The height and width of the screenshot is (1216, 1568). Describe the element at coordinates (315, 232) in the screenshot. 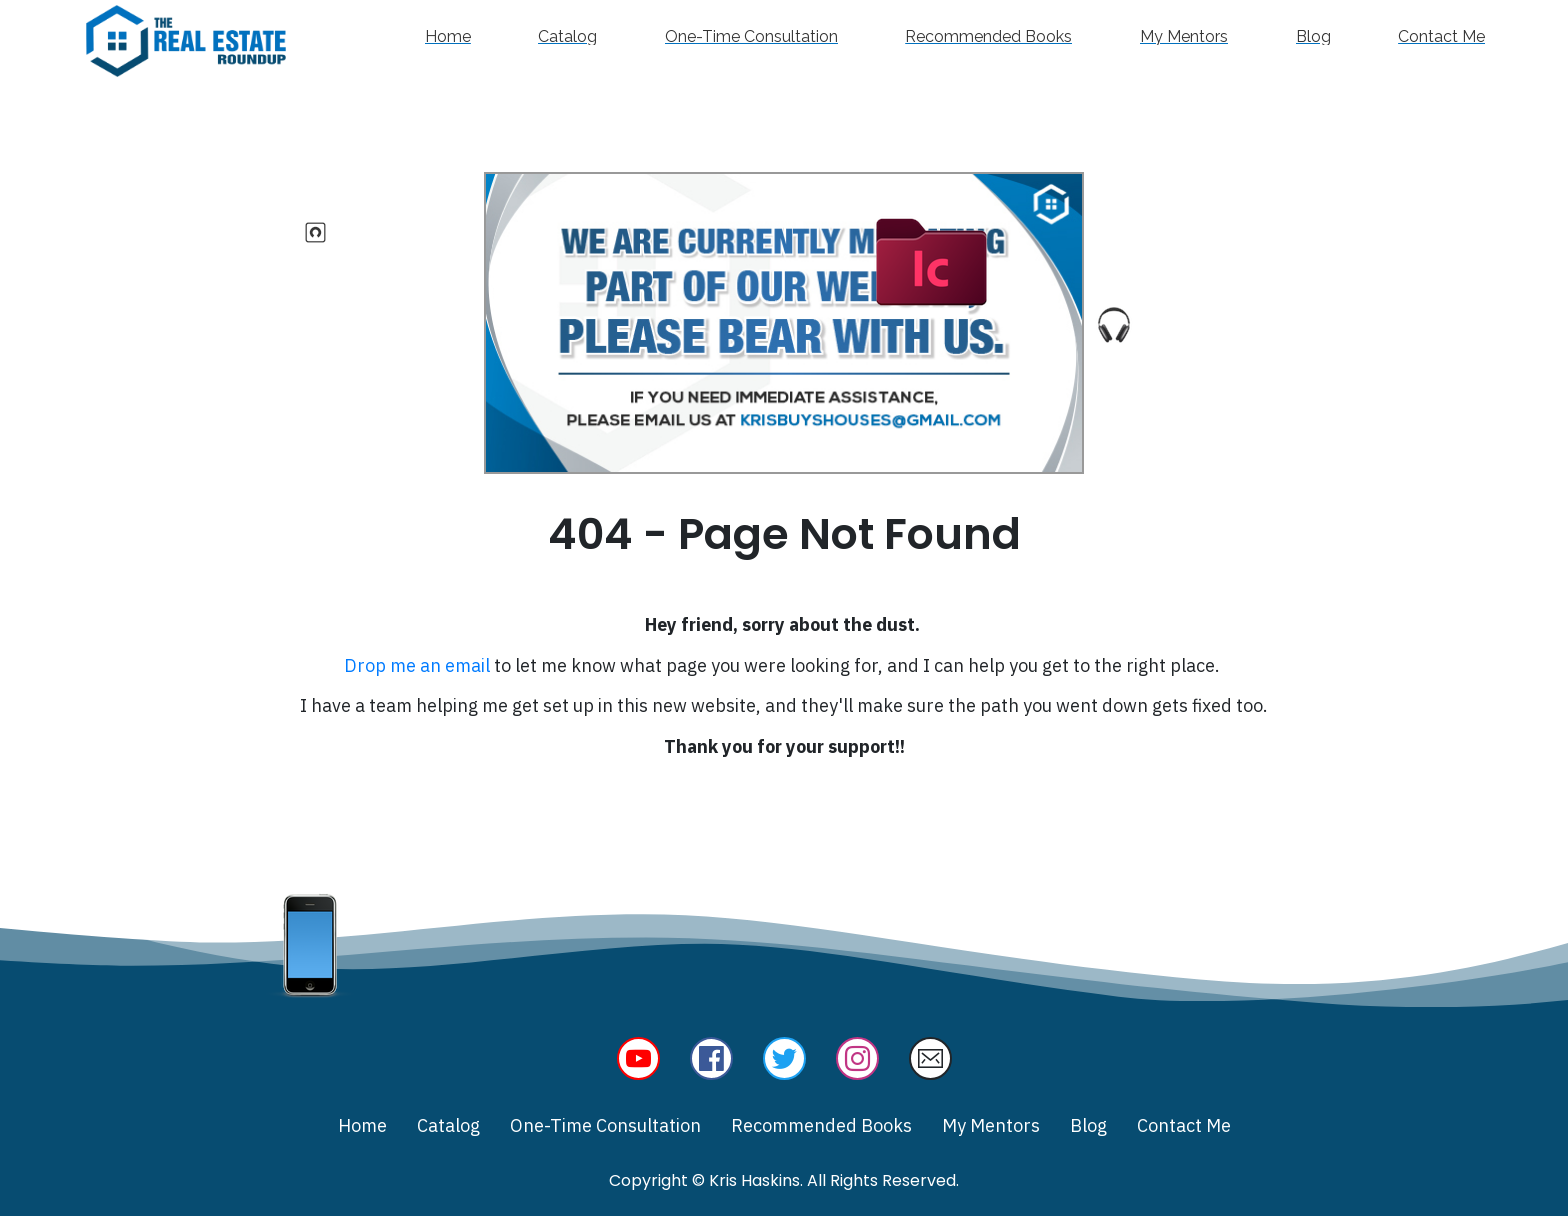

I see `open déjà dup backup utility` at that location.